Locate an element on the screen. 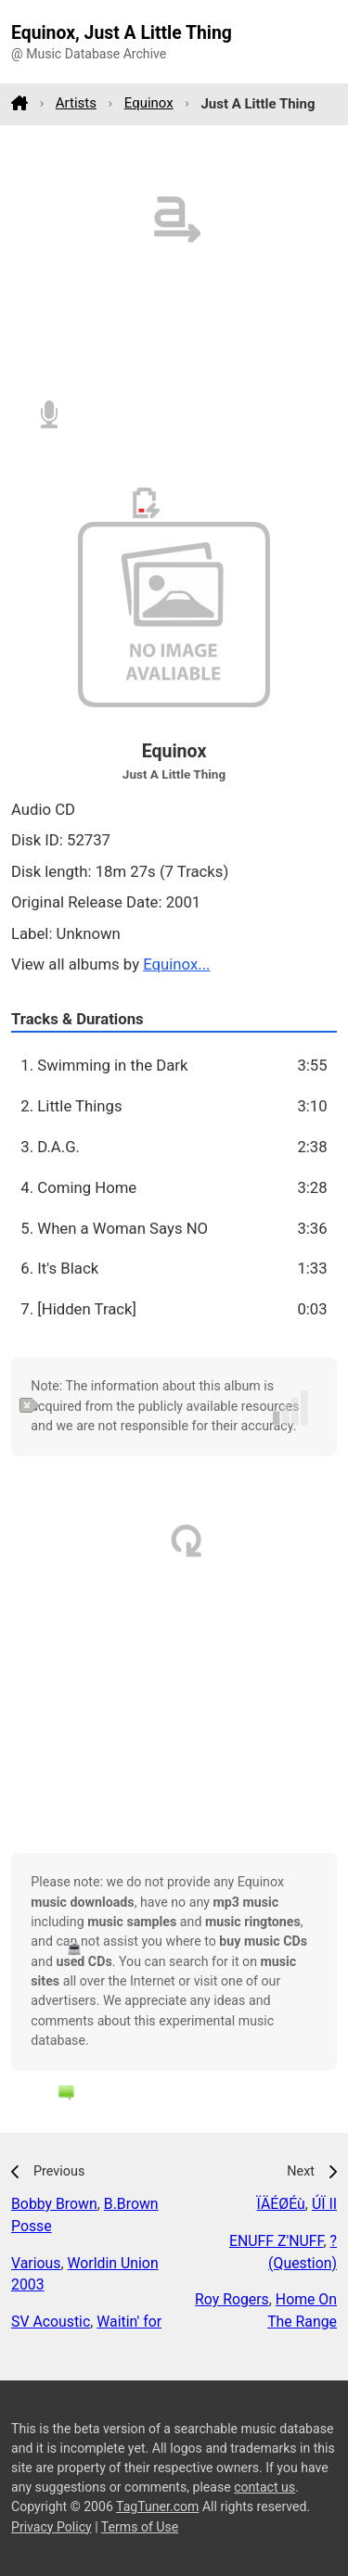  set text direction to left-to-right is located at coordinates (175, 221).